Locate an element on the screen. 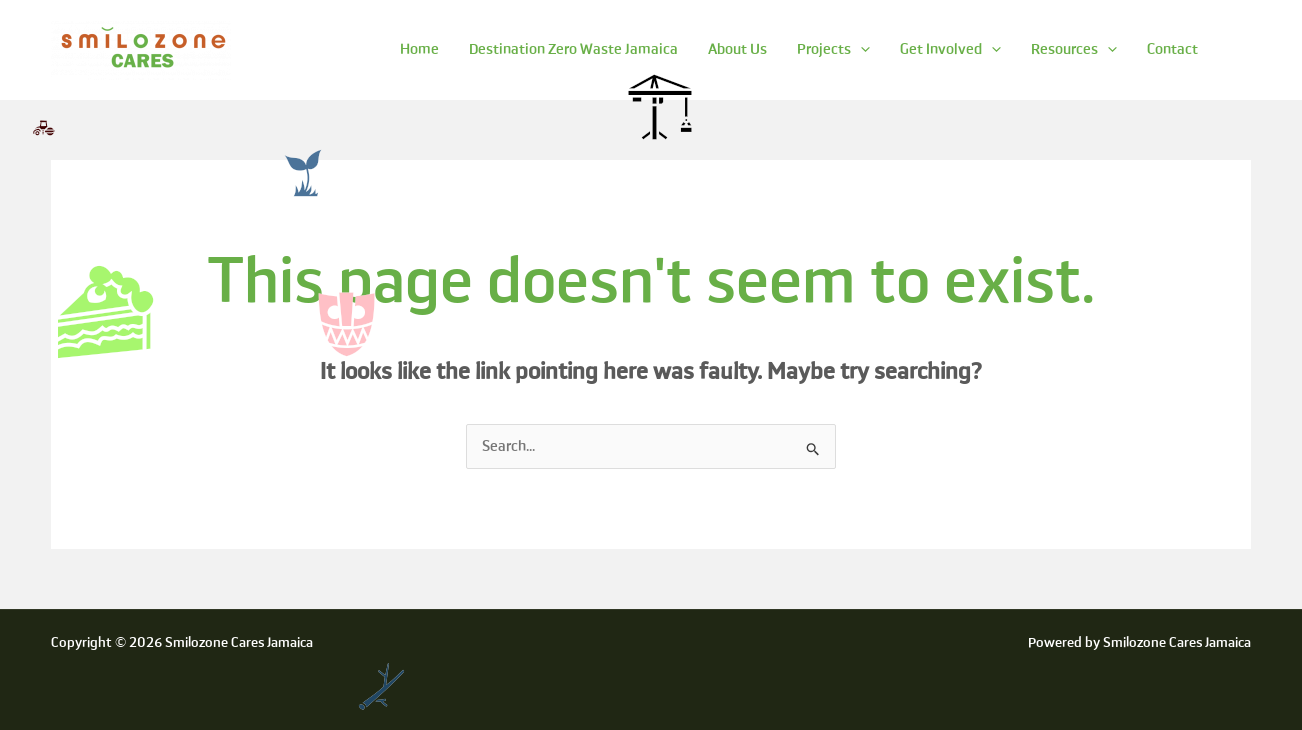 Image resolution: width=1302 pixels, height=730 pixels. wooden stick or branch resource item is located at coordinates (381, 686).